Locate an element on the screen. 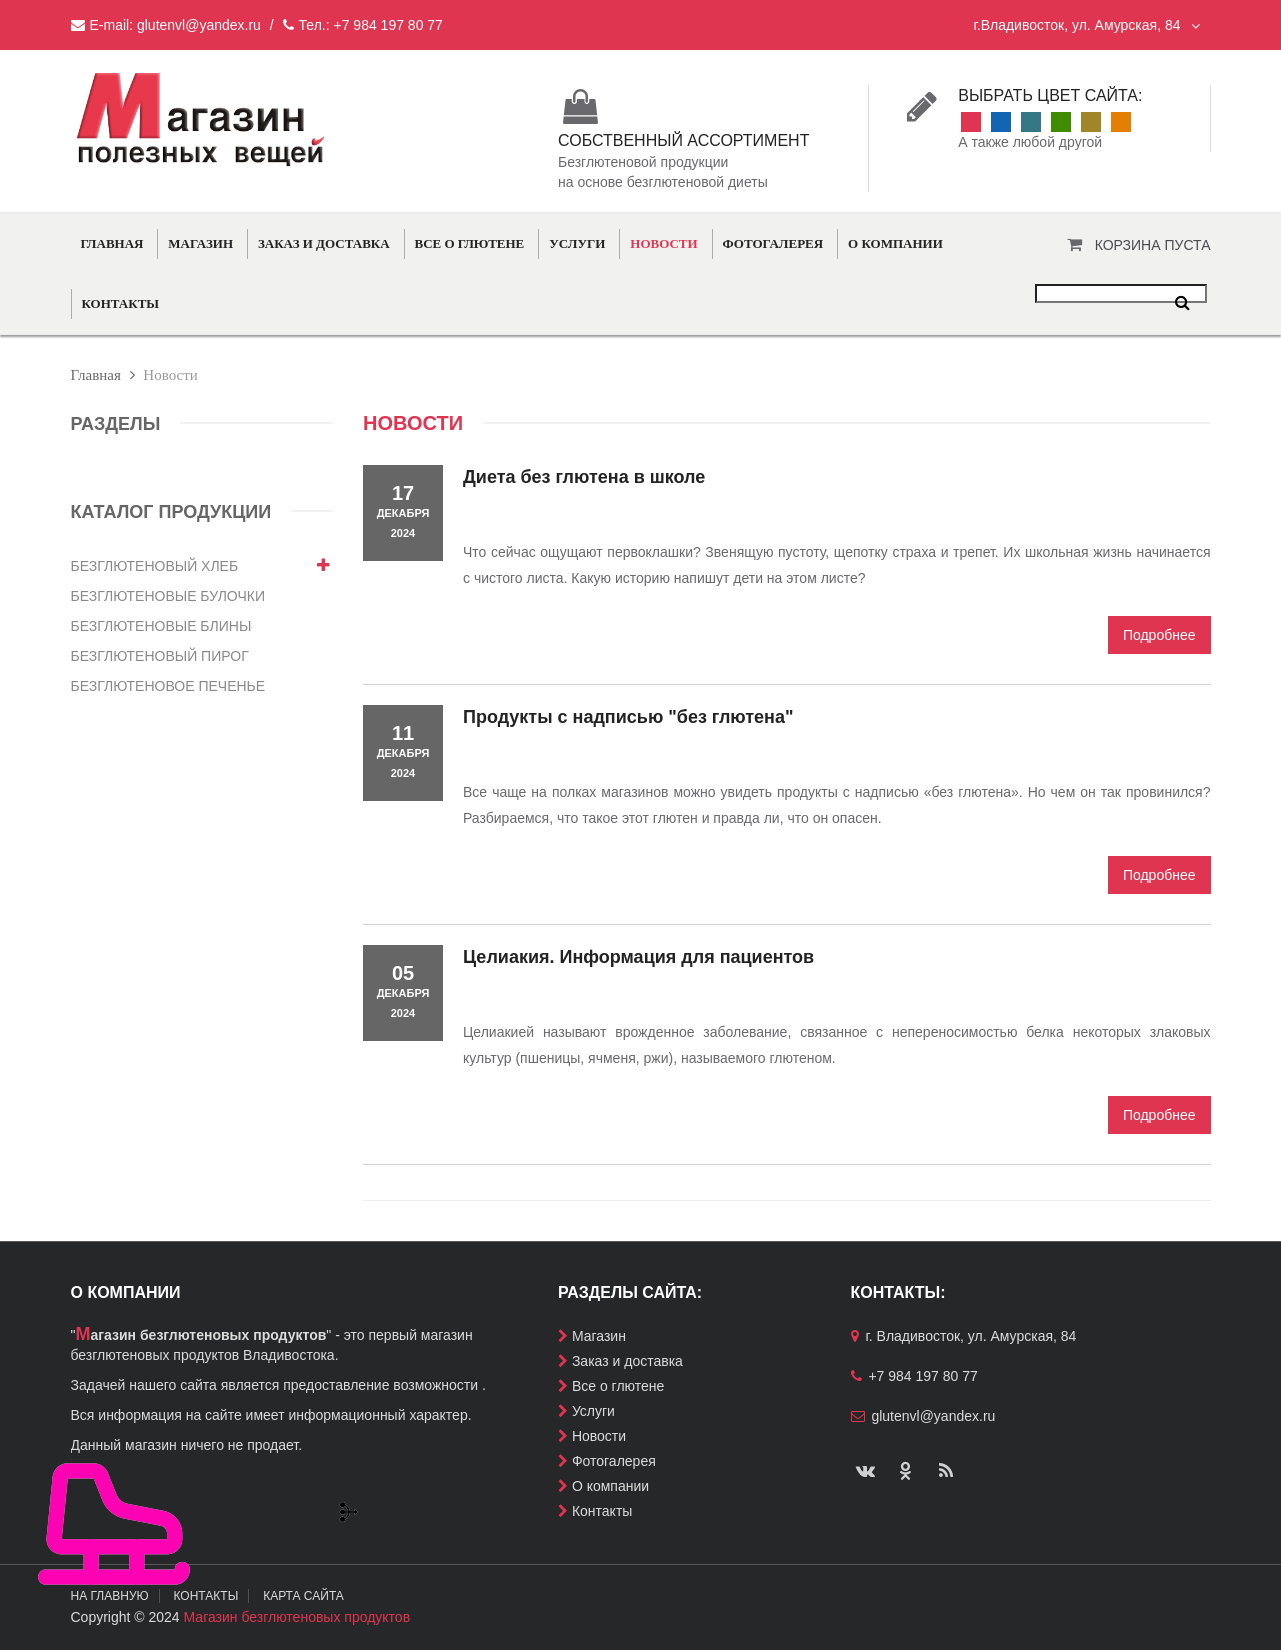  manage ad mediation settings is located at coordinates (349, 1512).